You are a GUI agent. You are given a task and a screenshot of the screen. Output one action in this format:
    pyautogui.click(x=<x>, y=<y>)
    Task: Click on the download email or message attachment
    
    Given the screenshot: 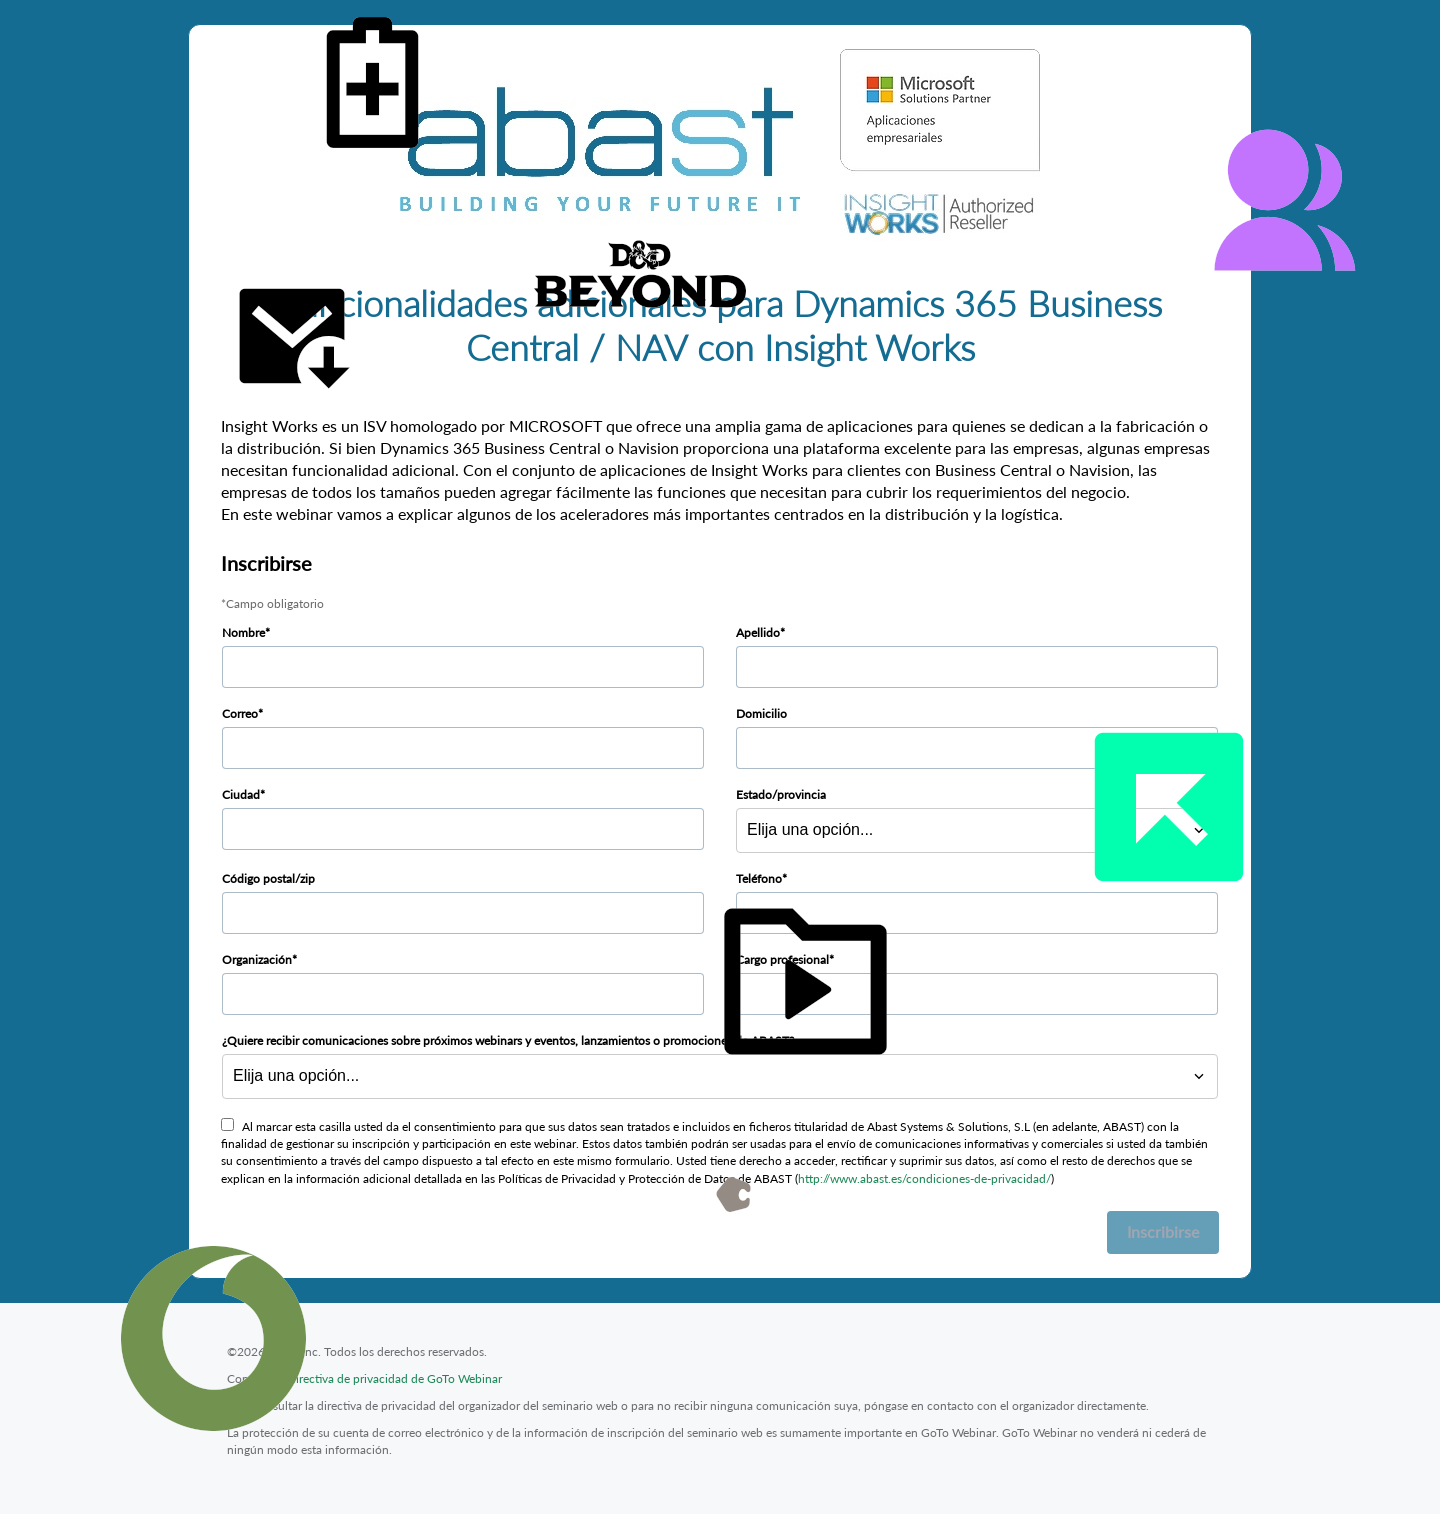 What is the action you would take?
    pyautogui.click(x=292, y=336)
    